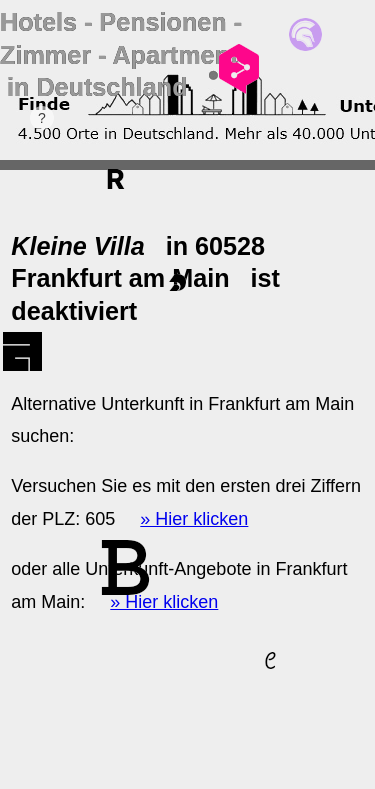 This screenshot has height=789, width=375. What do you see at coordinates (125, 567) in the screenshot?
I see `braintree payment gateway integration` at bounding box center [125, 567].